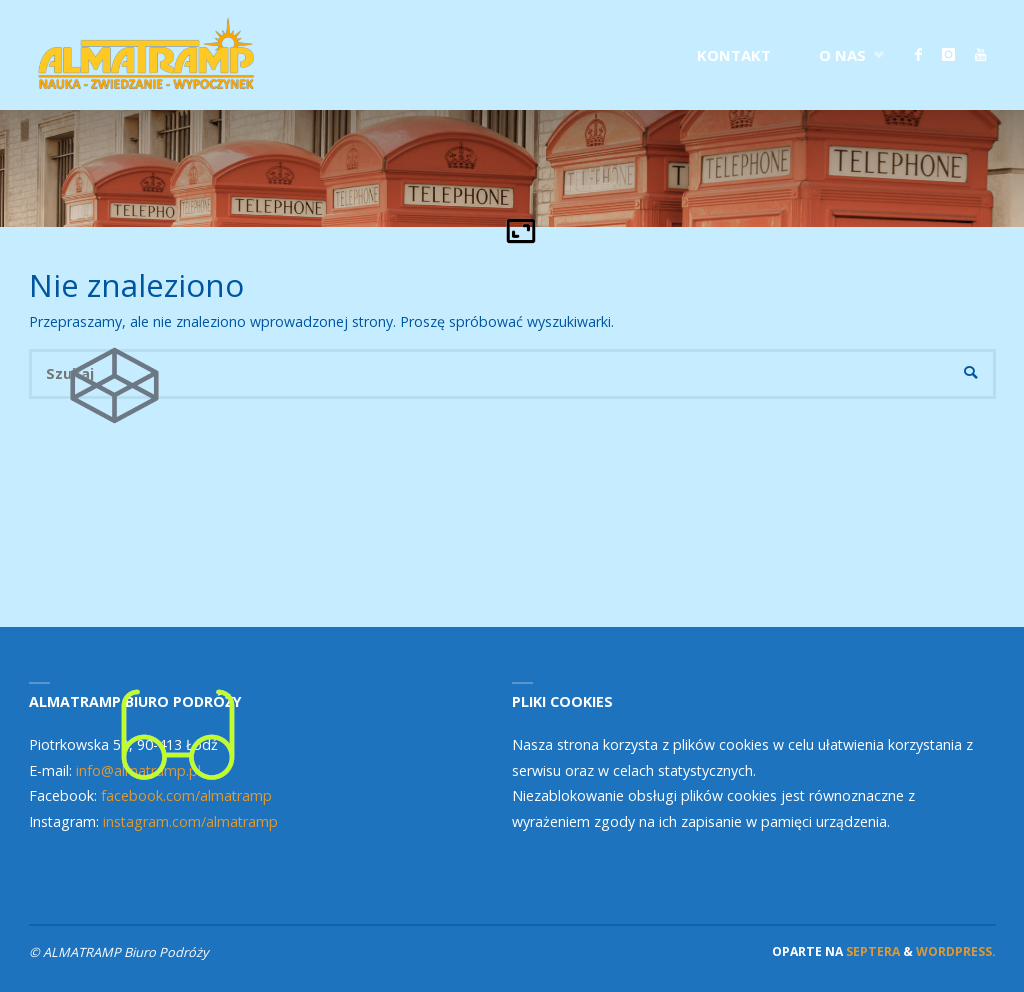 The height and width of the screenshot is (992, 1024). What do you see at coordinates (521, 231) in the screenshot?
I see `enter fullscreen mode` at bounding box center [521, 231].